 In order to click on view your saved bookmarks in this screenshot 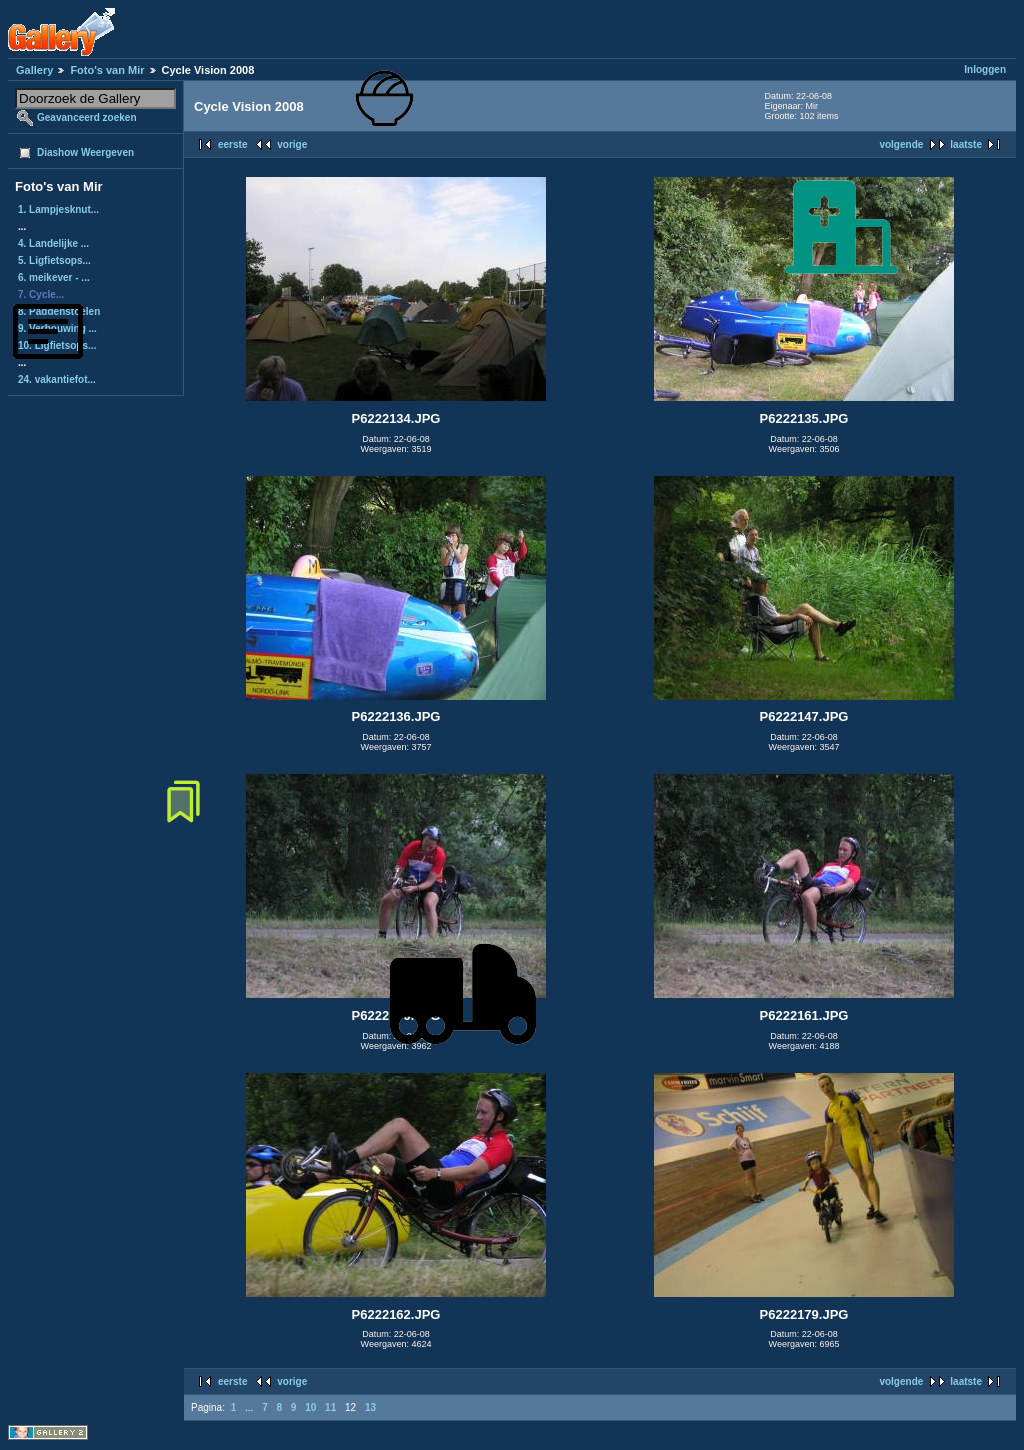, I will do `click(183, 801)`.